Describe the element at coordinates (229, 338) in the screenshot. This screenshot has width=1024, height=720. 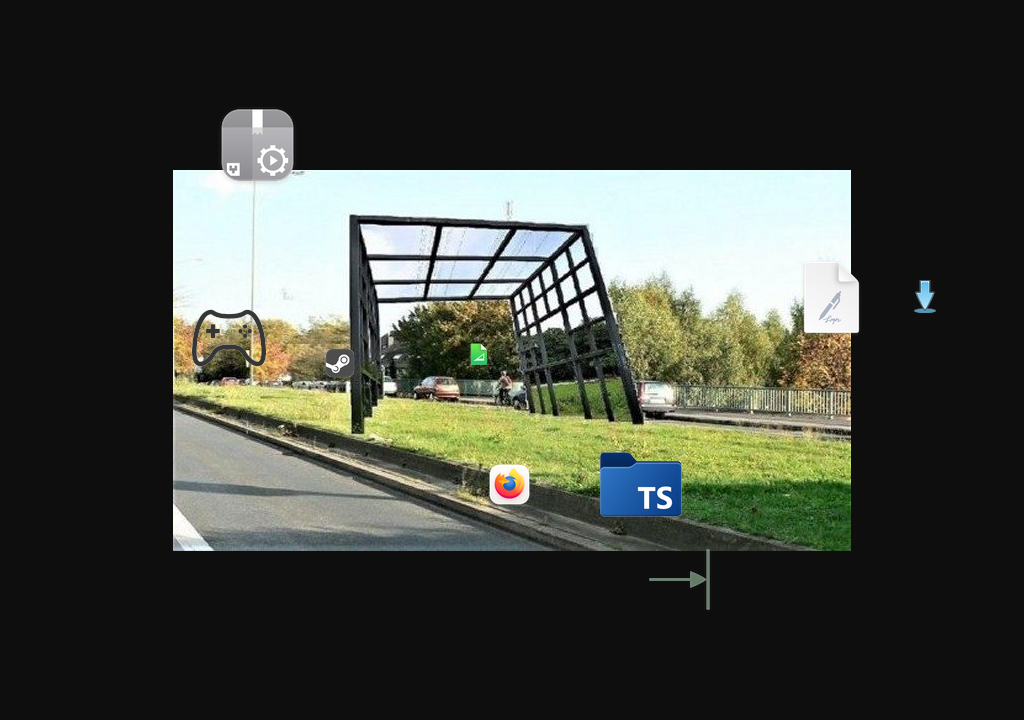
I see `access games and gaming applications` at that location.